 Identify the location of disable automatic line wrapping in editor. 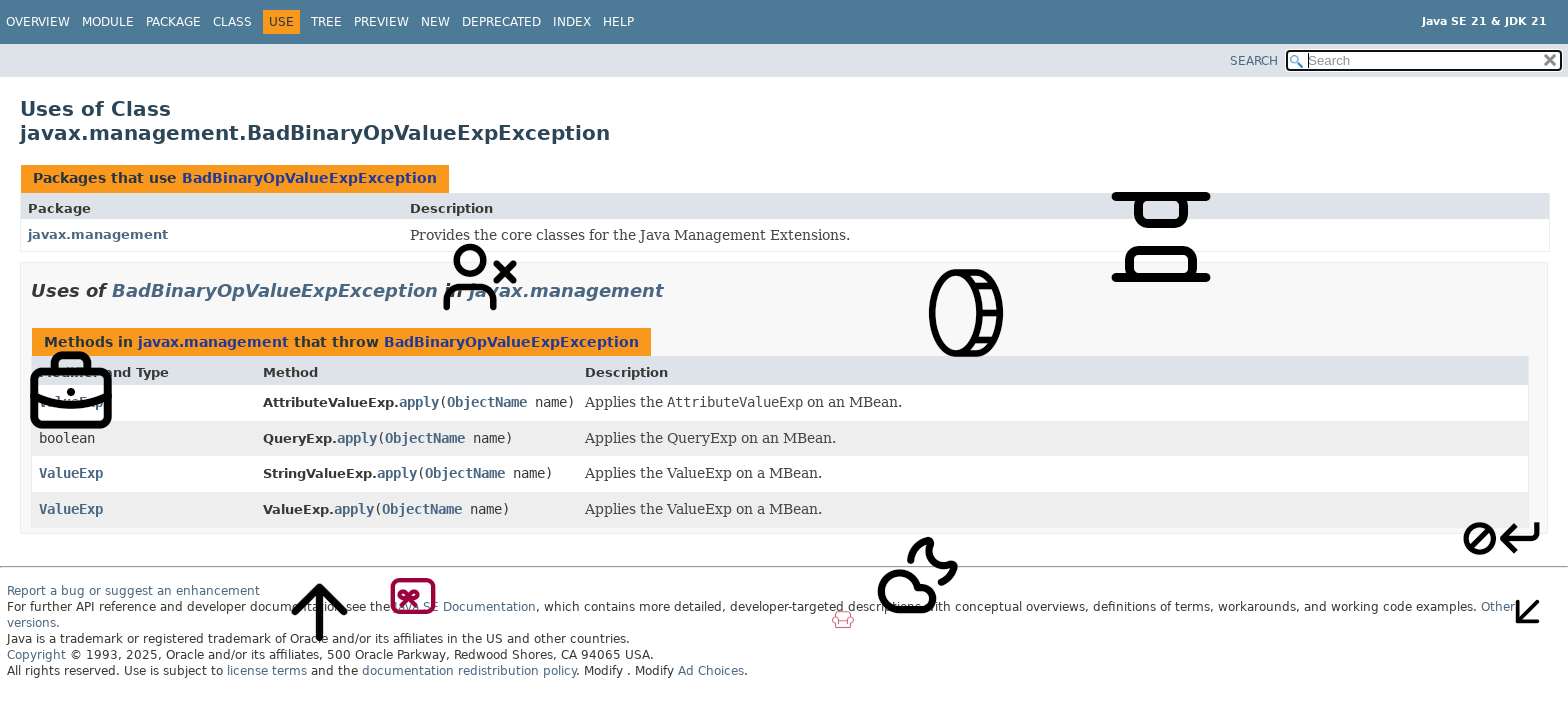
(1501, 538).